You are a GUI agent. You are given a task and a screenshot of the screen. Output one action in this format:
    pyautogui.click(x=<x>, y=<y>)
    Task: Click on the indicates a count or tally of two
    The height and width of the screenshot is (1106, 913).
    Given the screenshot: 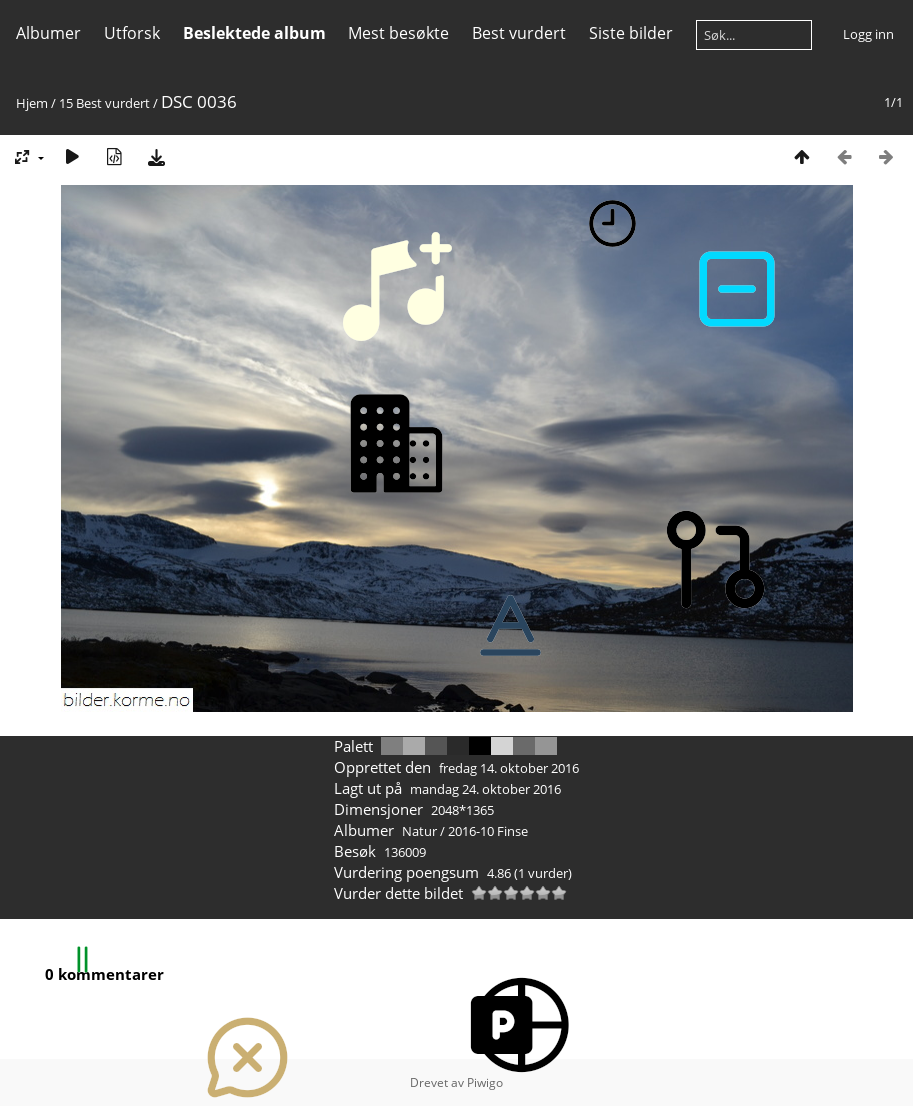 What is the action you would take?
    pyautogui.click(x=90, y=959)
    